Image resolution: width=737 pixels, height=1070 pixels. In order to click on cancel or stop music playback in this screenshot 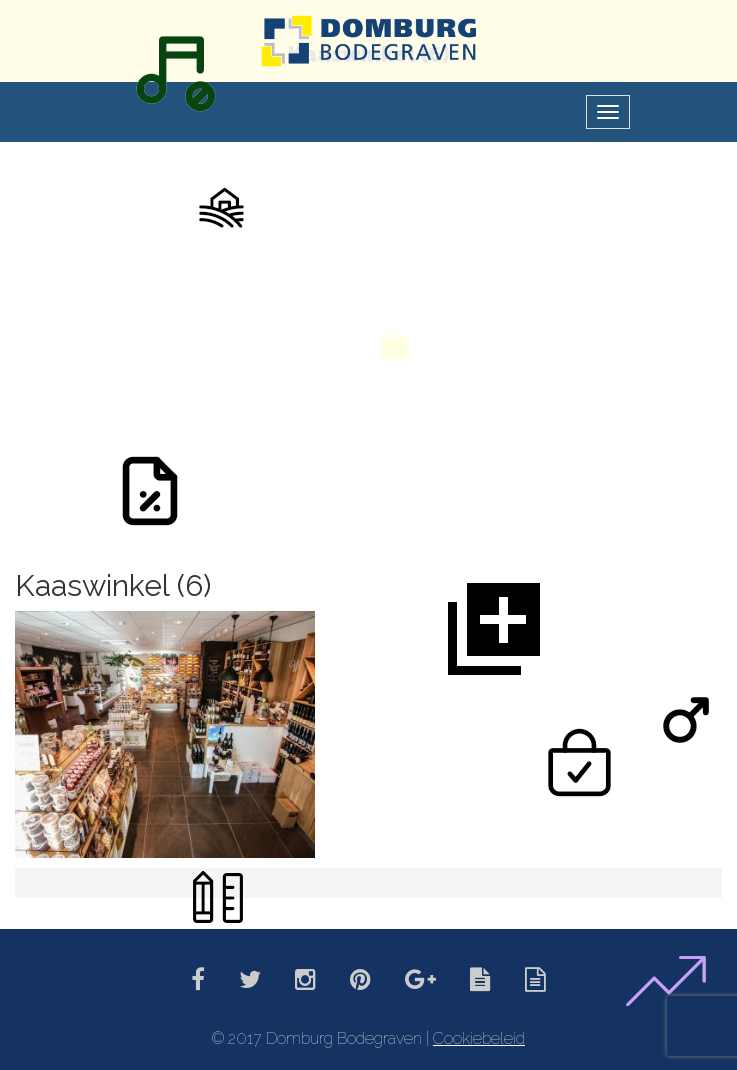, I will do `click(174, 70)`.